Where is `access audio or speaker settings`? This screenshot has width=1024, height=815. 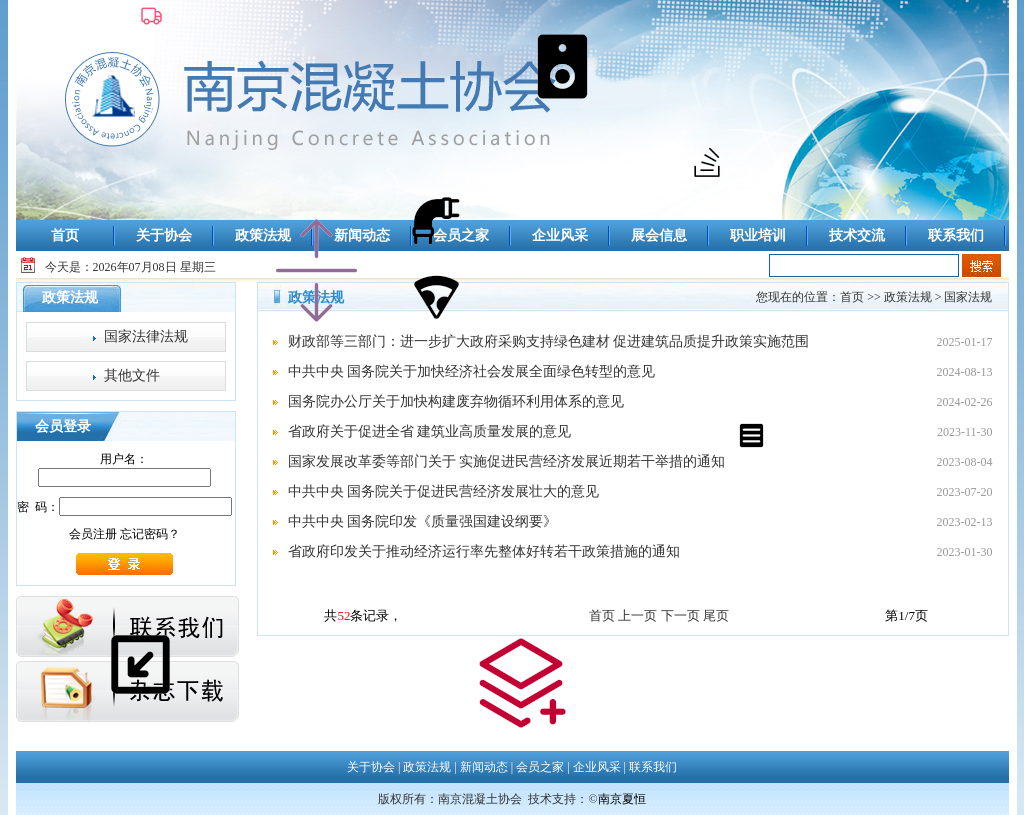
access audio or speaker settings is located at coordinates (562, 66).